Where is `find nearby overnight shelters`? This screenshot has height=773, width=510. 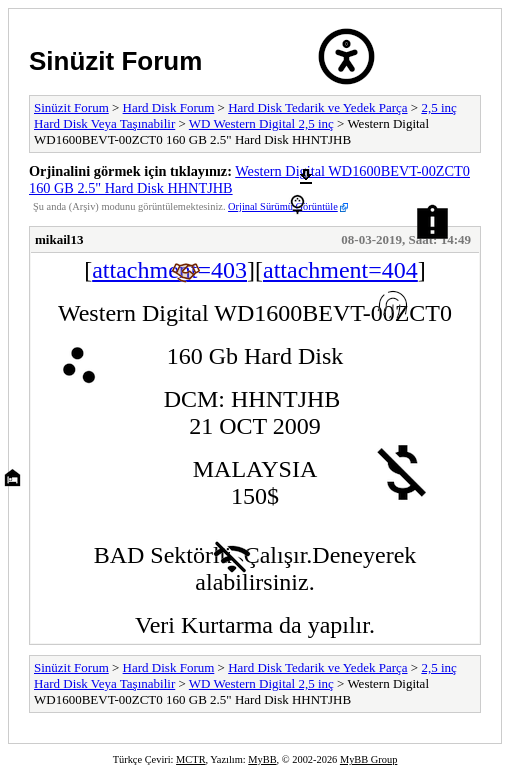
find nearby overnight shelters is located at coordinates (12, 477).